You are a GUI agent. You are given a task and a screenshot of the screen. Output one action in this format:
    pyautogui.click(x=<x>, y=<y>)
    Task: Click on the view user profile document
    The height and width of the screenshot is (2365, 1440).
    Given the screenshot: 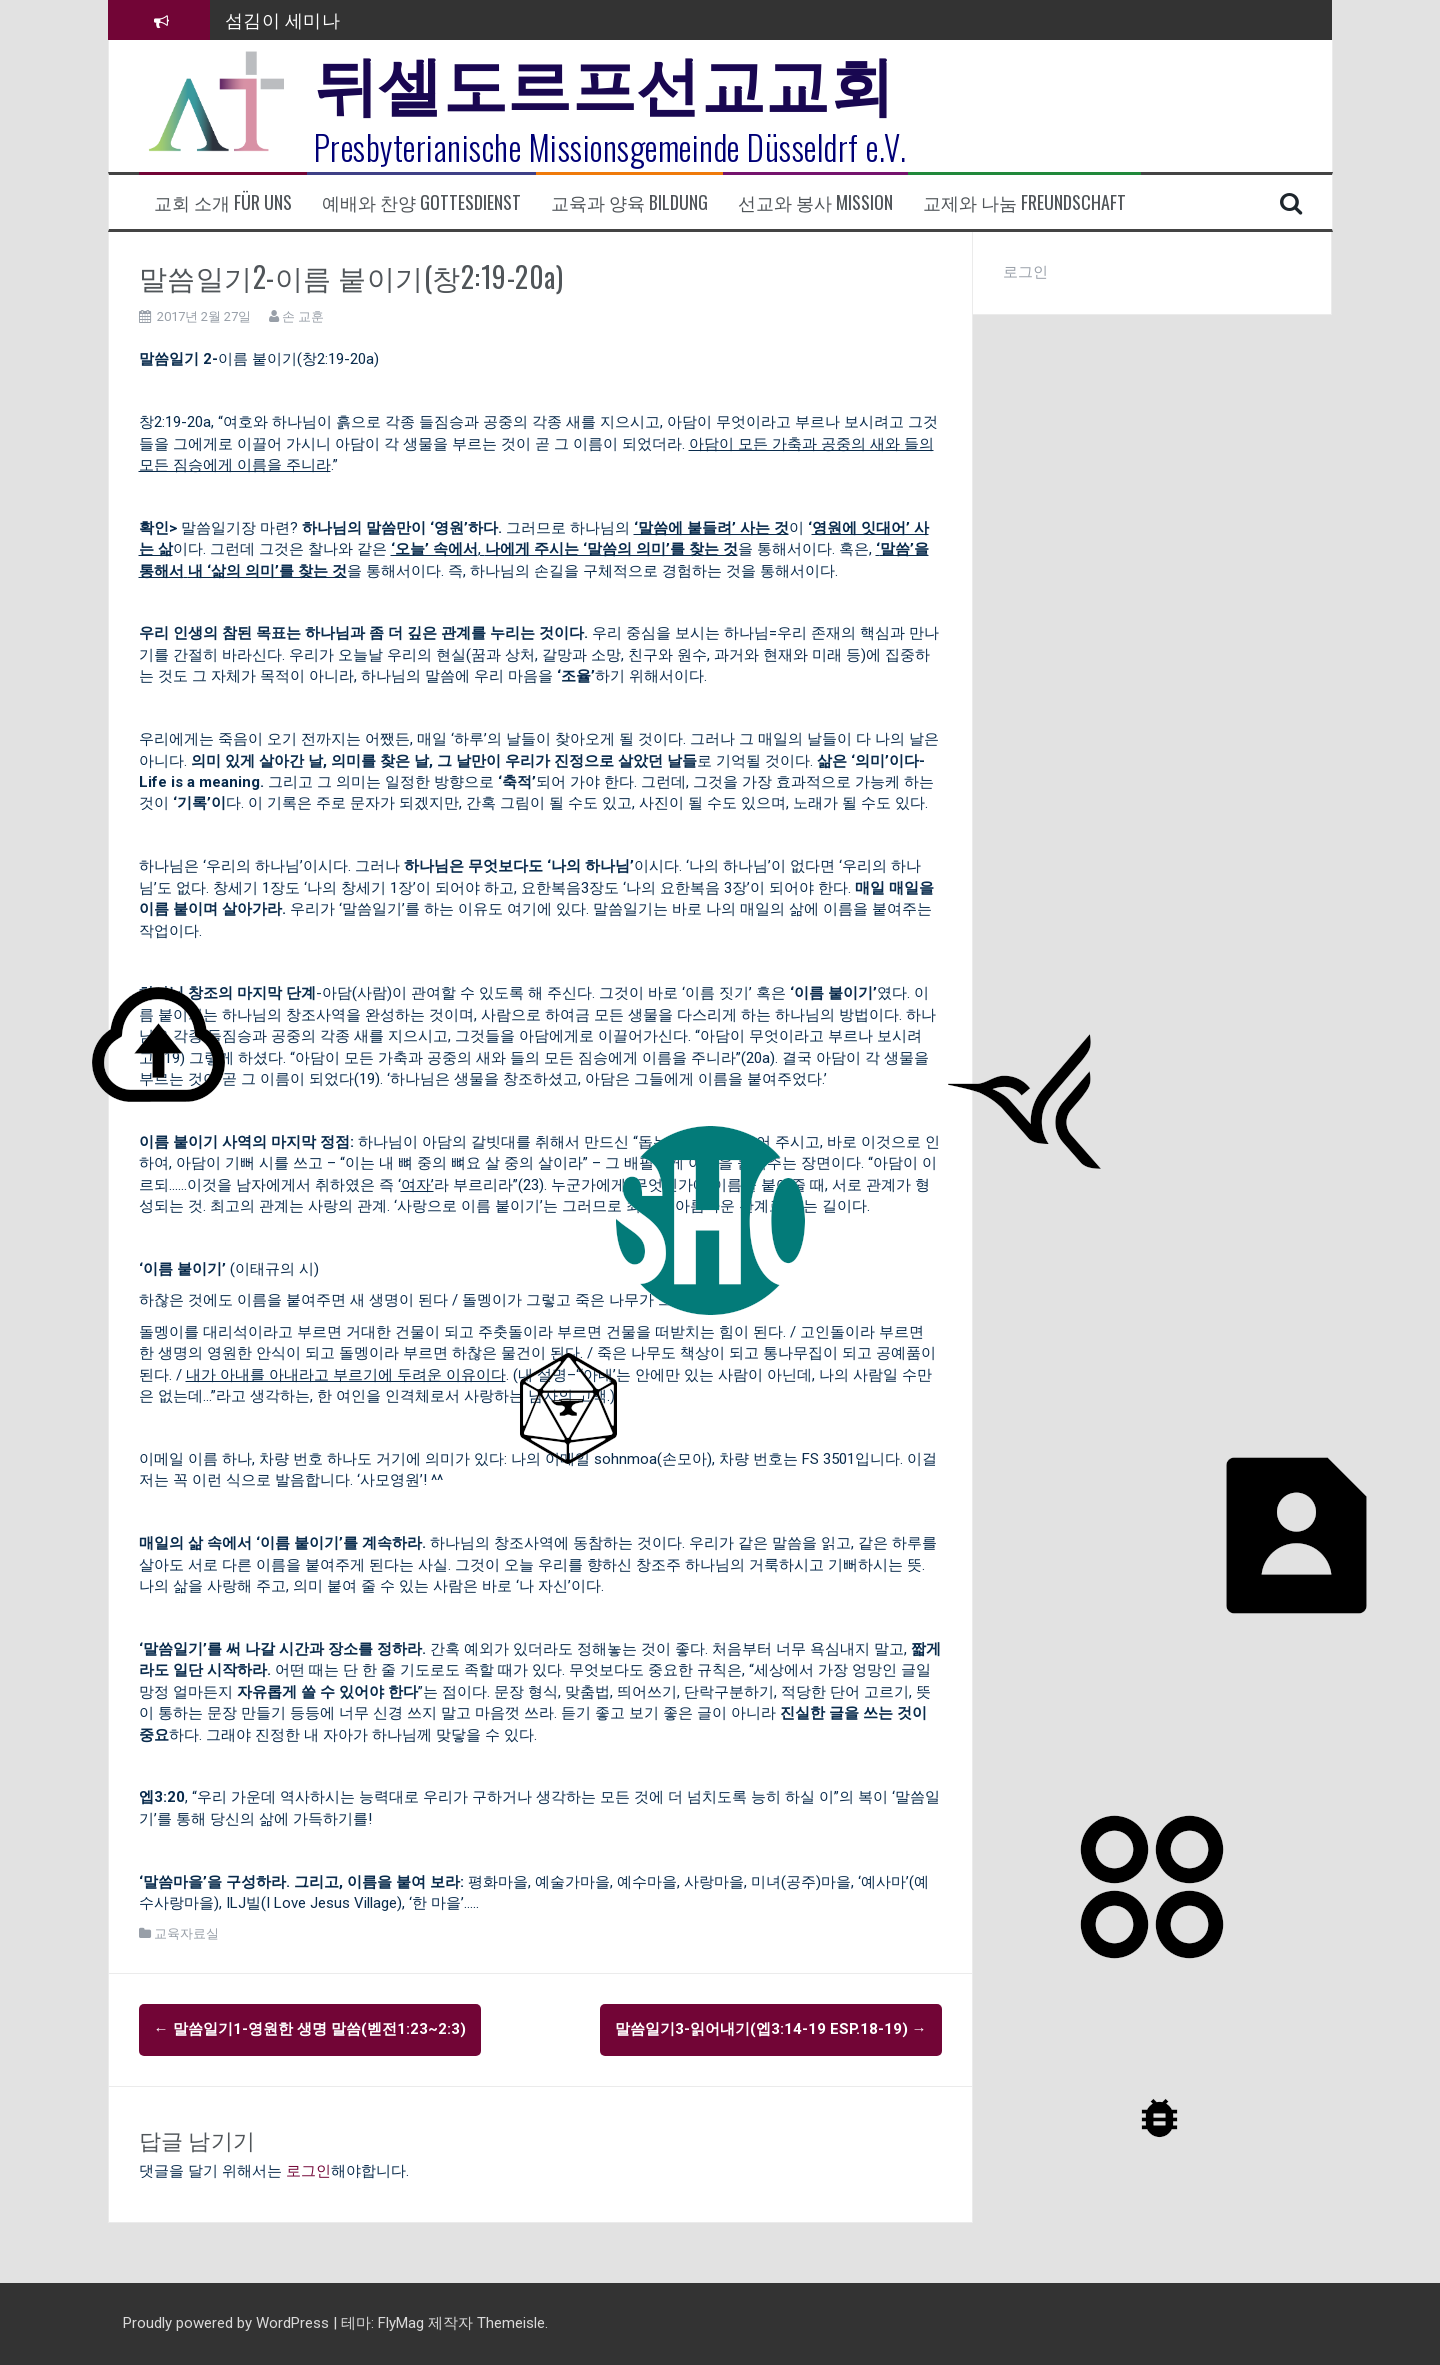 What is the action you would take?
    pyautogui.click(x=1296, y=1535)
    